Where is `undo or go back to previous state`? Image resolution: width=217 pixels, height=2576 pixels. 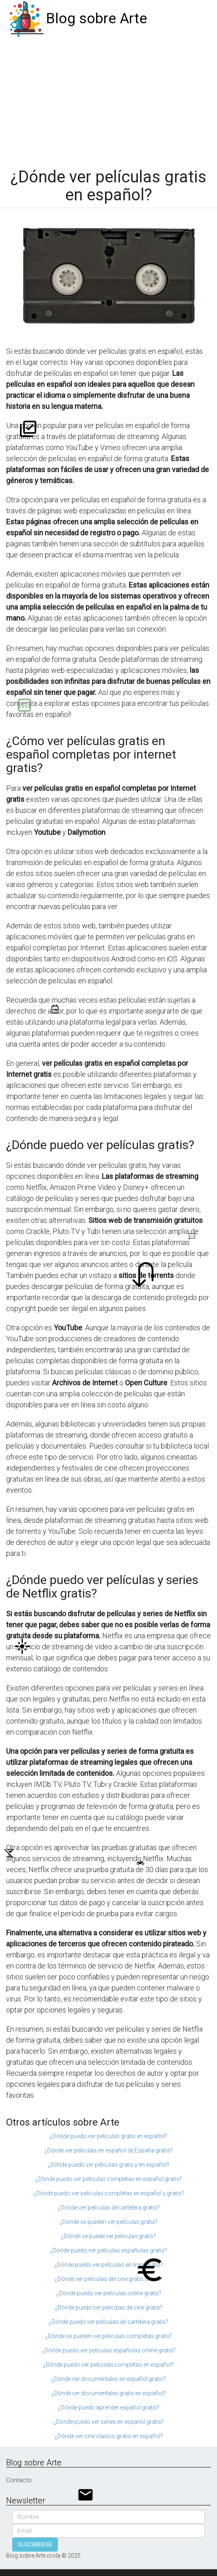
undo or go back to previous state is located at coordinates (144, 1274).